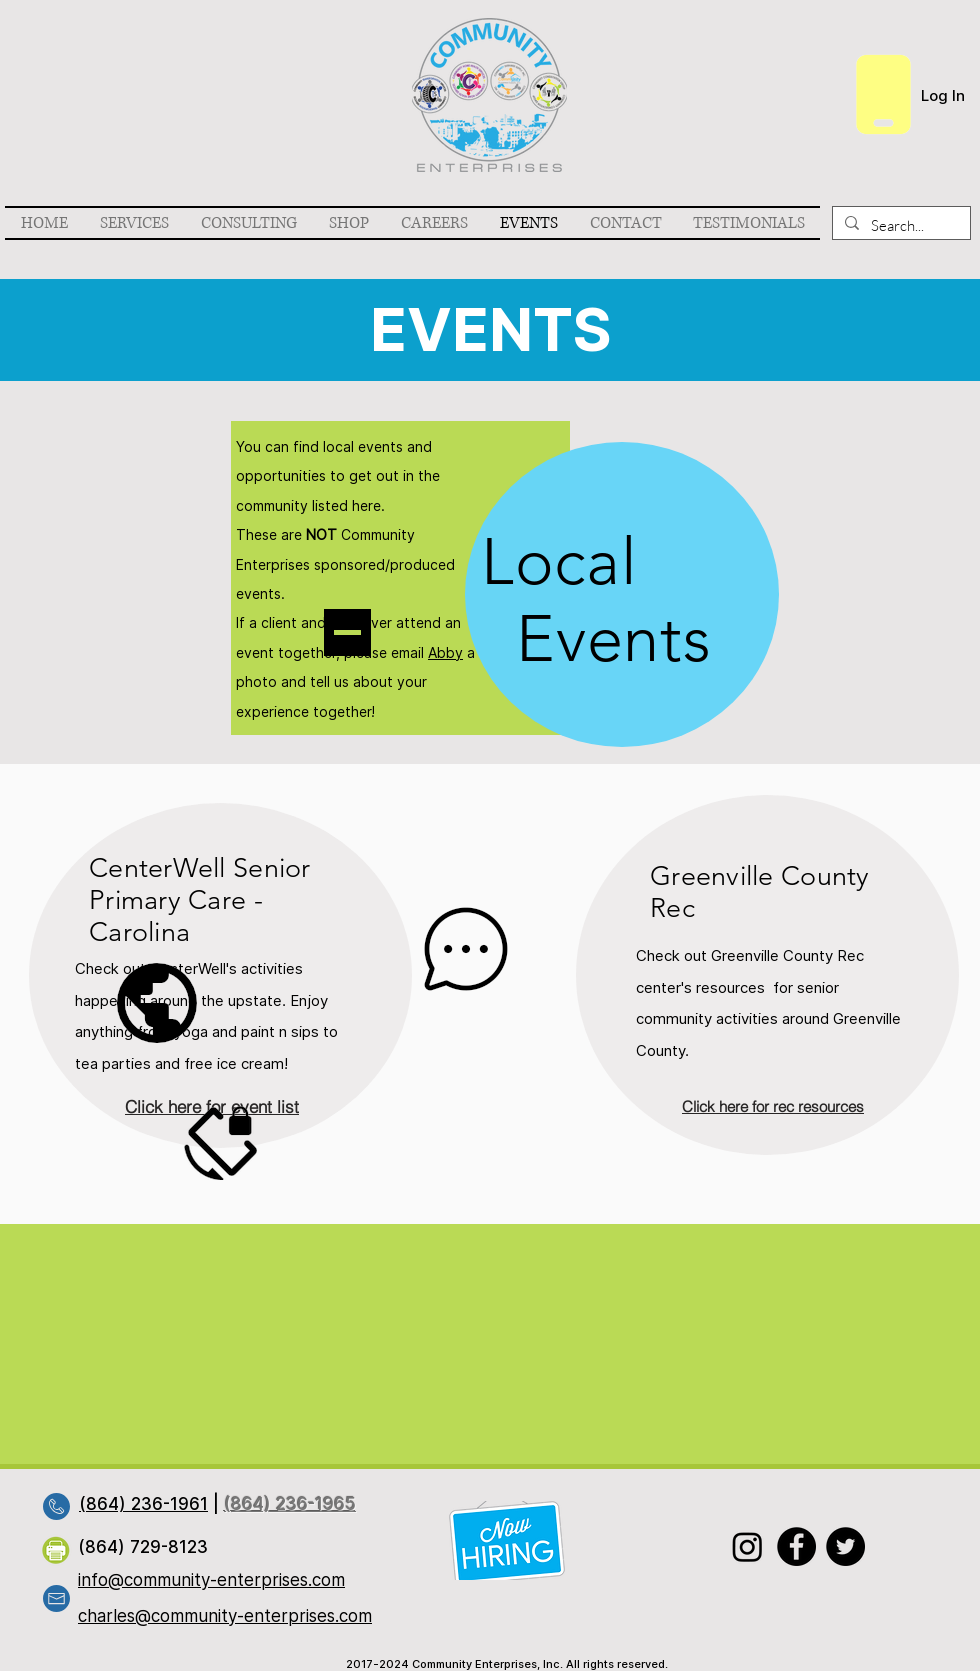  What do you see at coordinates (883, 94) in the screenshot?
I see `indicates mobile device or smartphone` at bounding box center [883, 94].